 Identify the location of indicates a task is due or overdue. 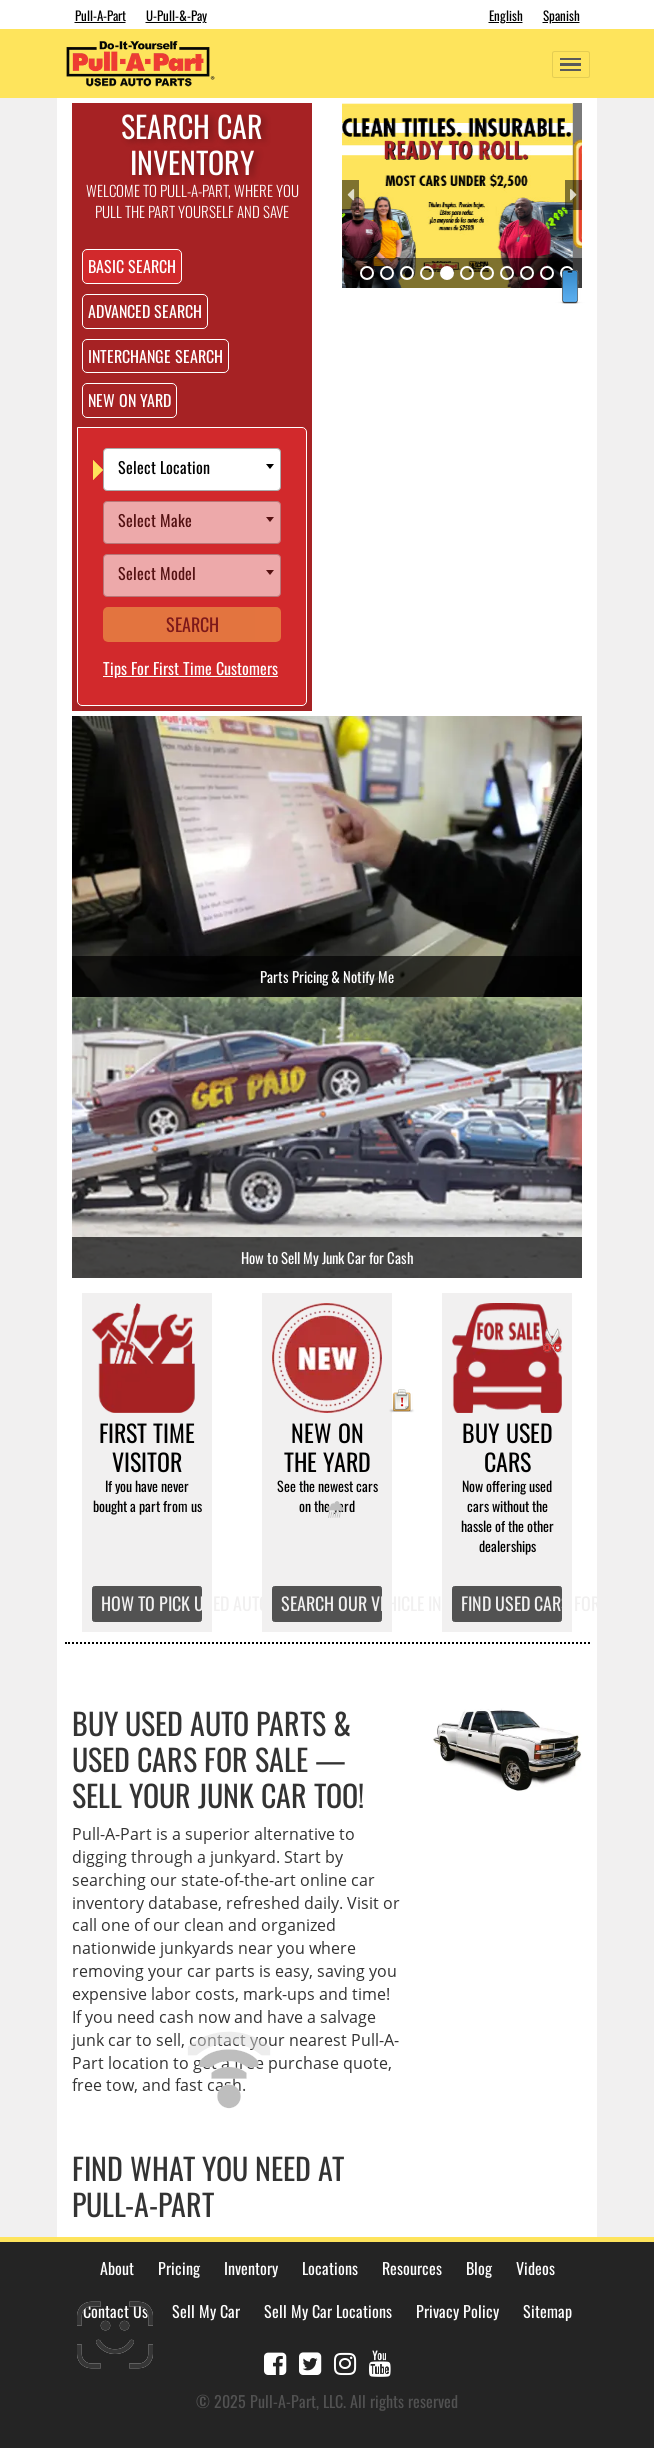
(401, 1400).